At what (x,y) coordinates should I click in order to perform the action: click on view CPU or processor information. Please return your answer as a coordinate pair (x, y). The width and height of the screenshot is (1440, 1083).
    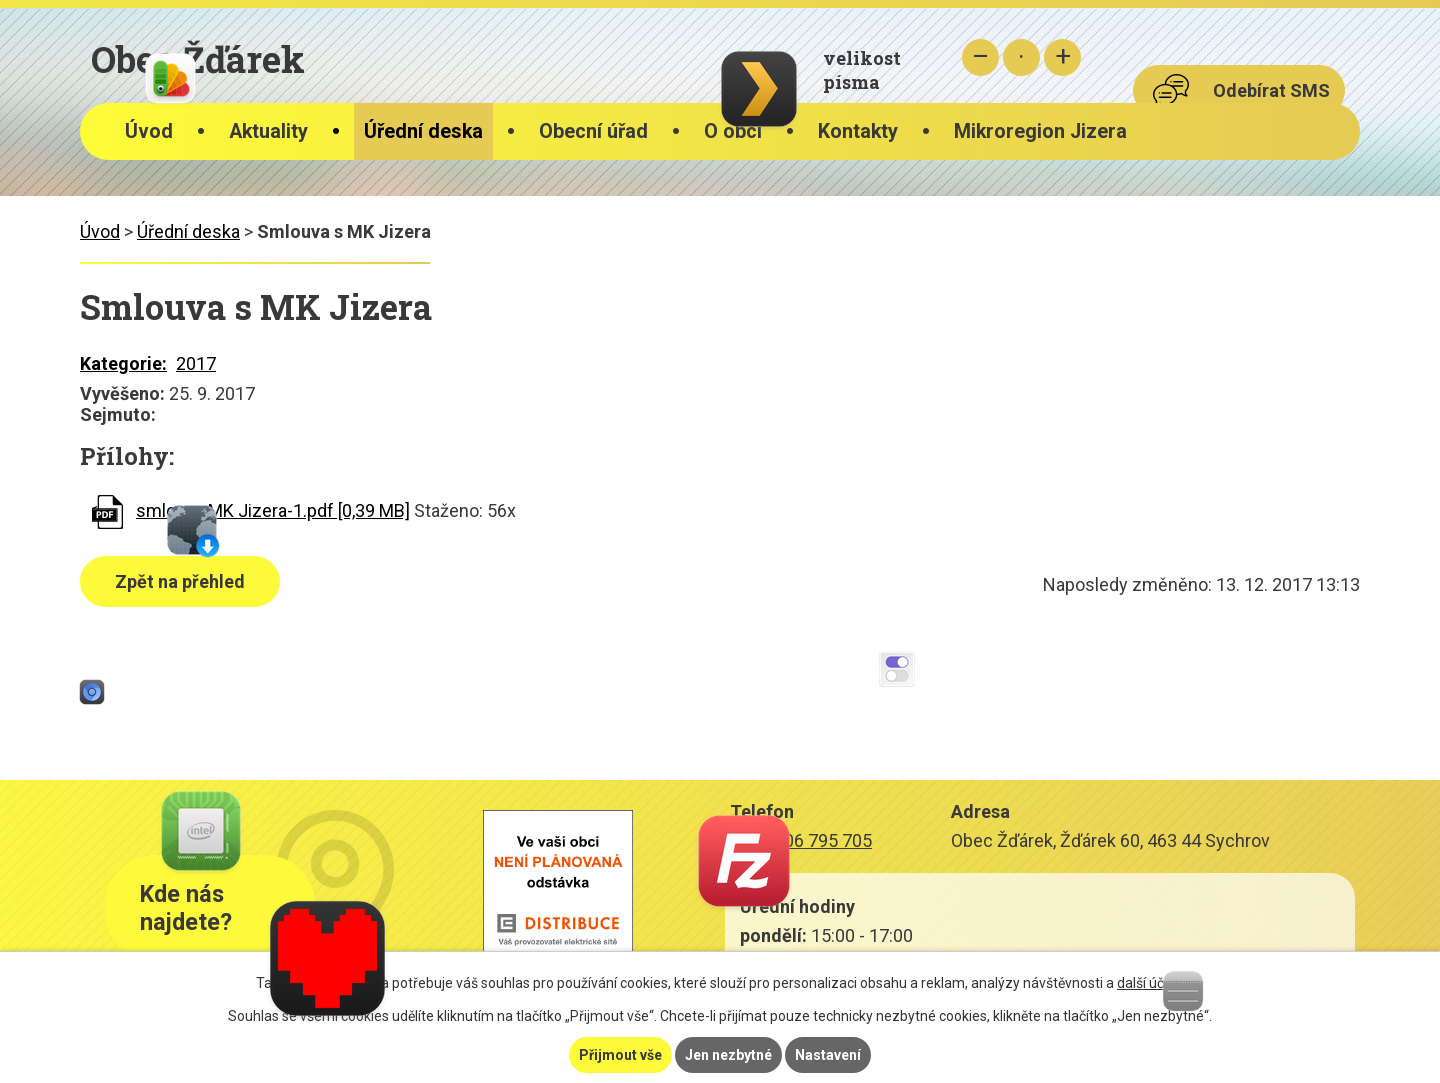
    Looking at the image, I should click on (201, 831).